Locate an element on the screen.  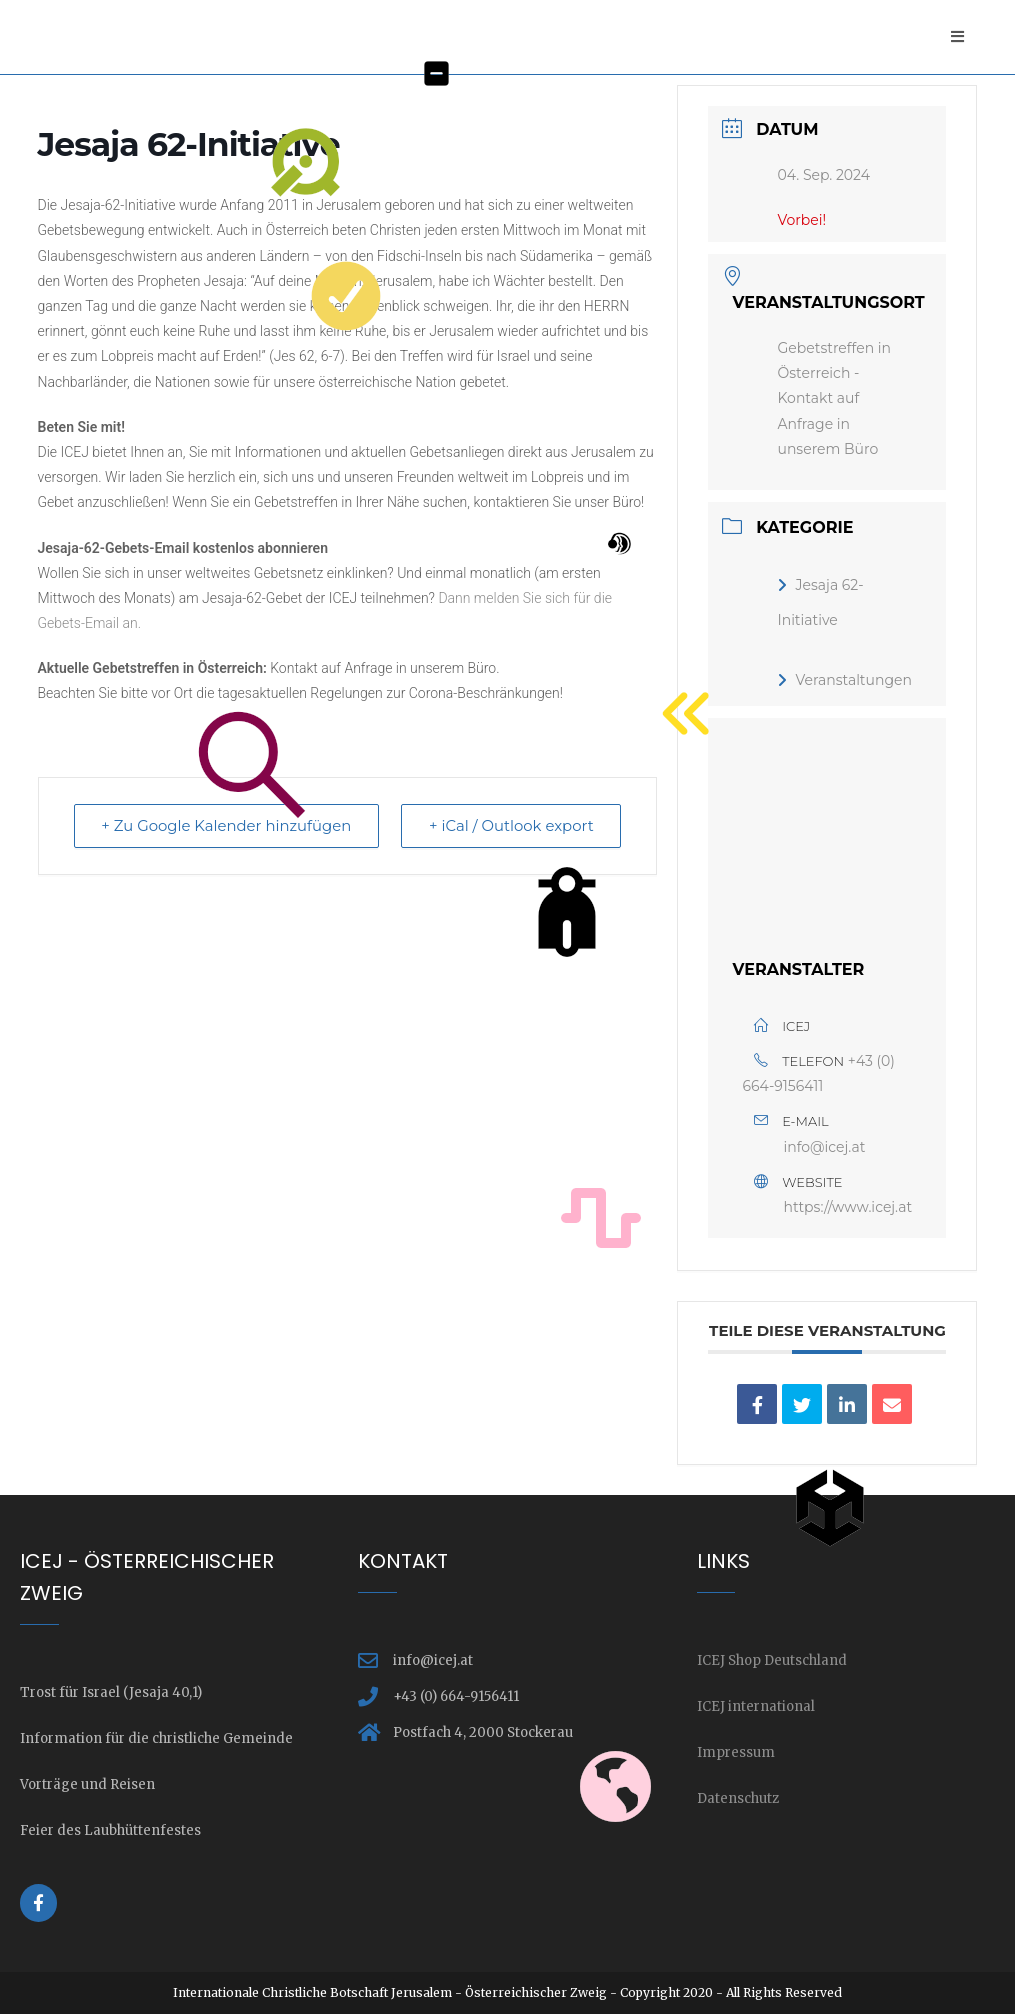
Unity game engine logo is located at coordinates (830, 1508).